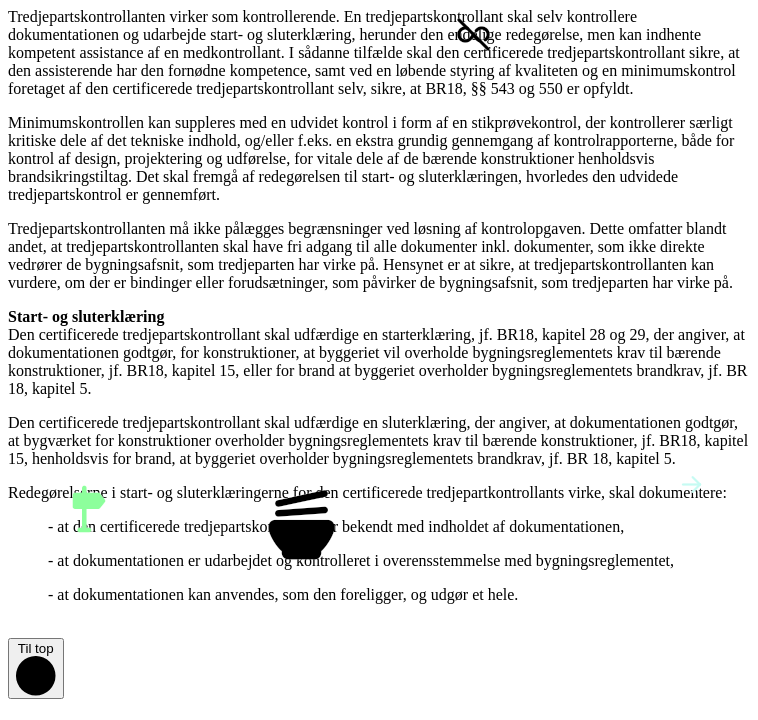 The image size is (758, 720). I want to click on disable infinite scroll or loop mode, so click(473, 34).